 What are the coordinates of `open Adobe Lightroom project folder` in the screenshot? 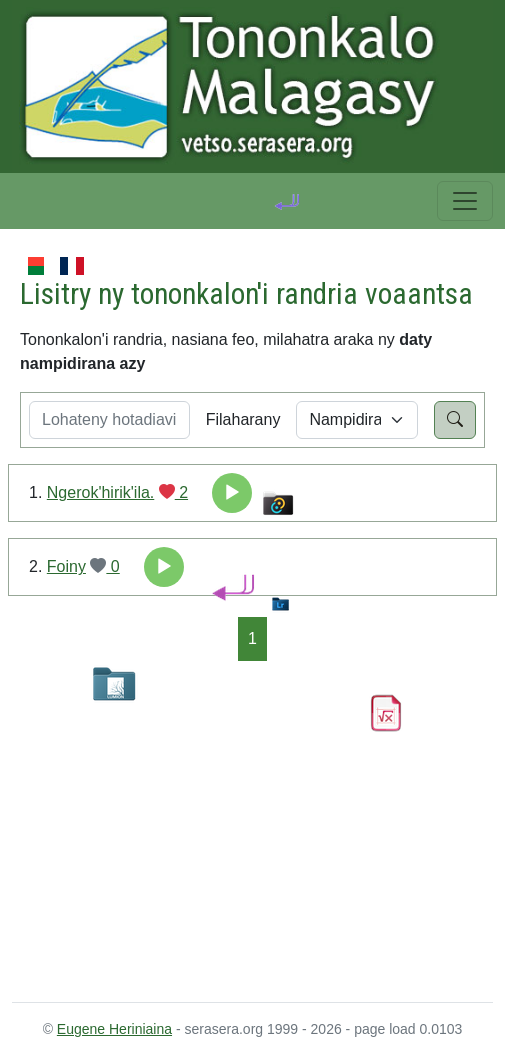 It's located at (280, 604).